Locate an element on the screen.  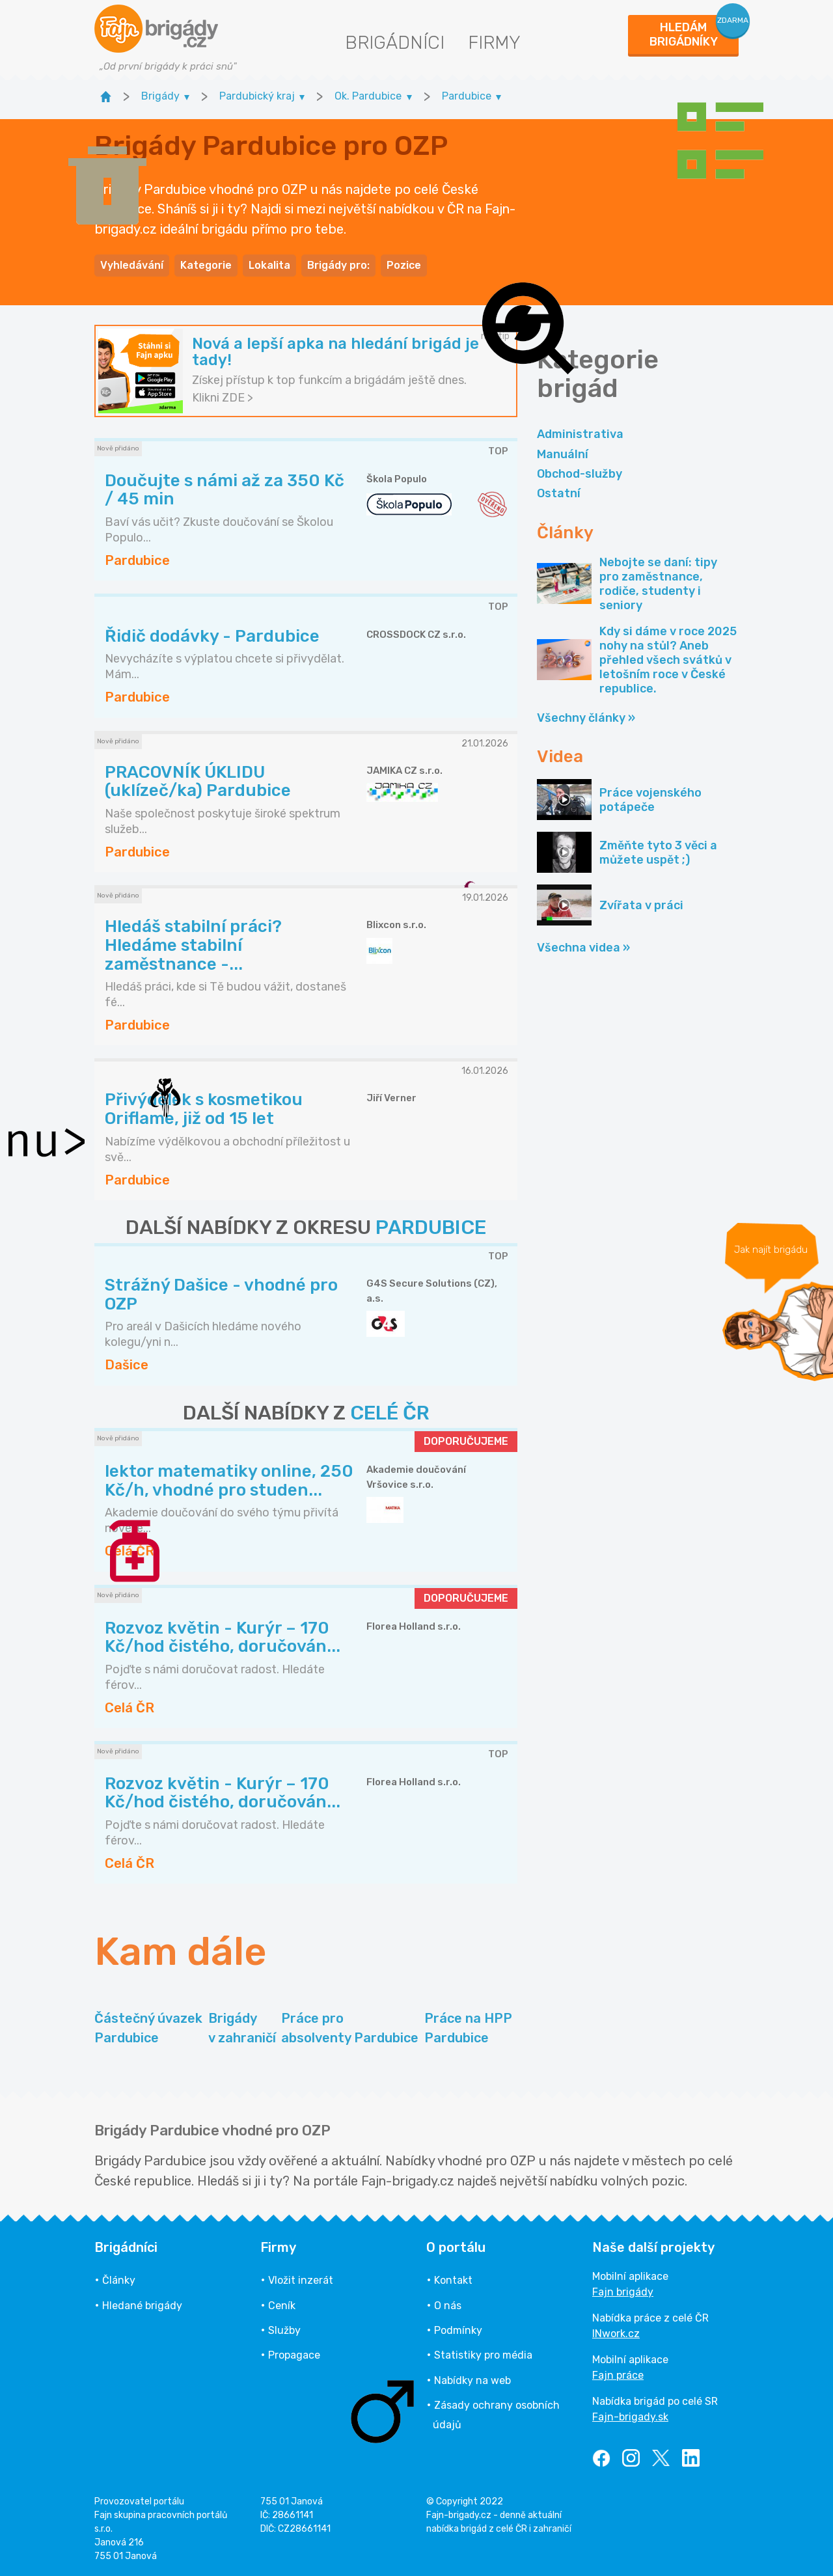
access hand sanitizer station location is located at coordinates (135, 1551).